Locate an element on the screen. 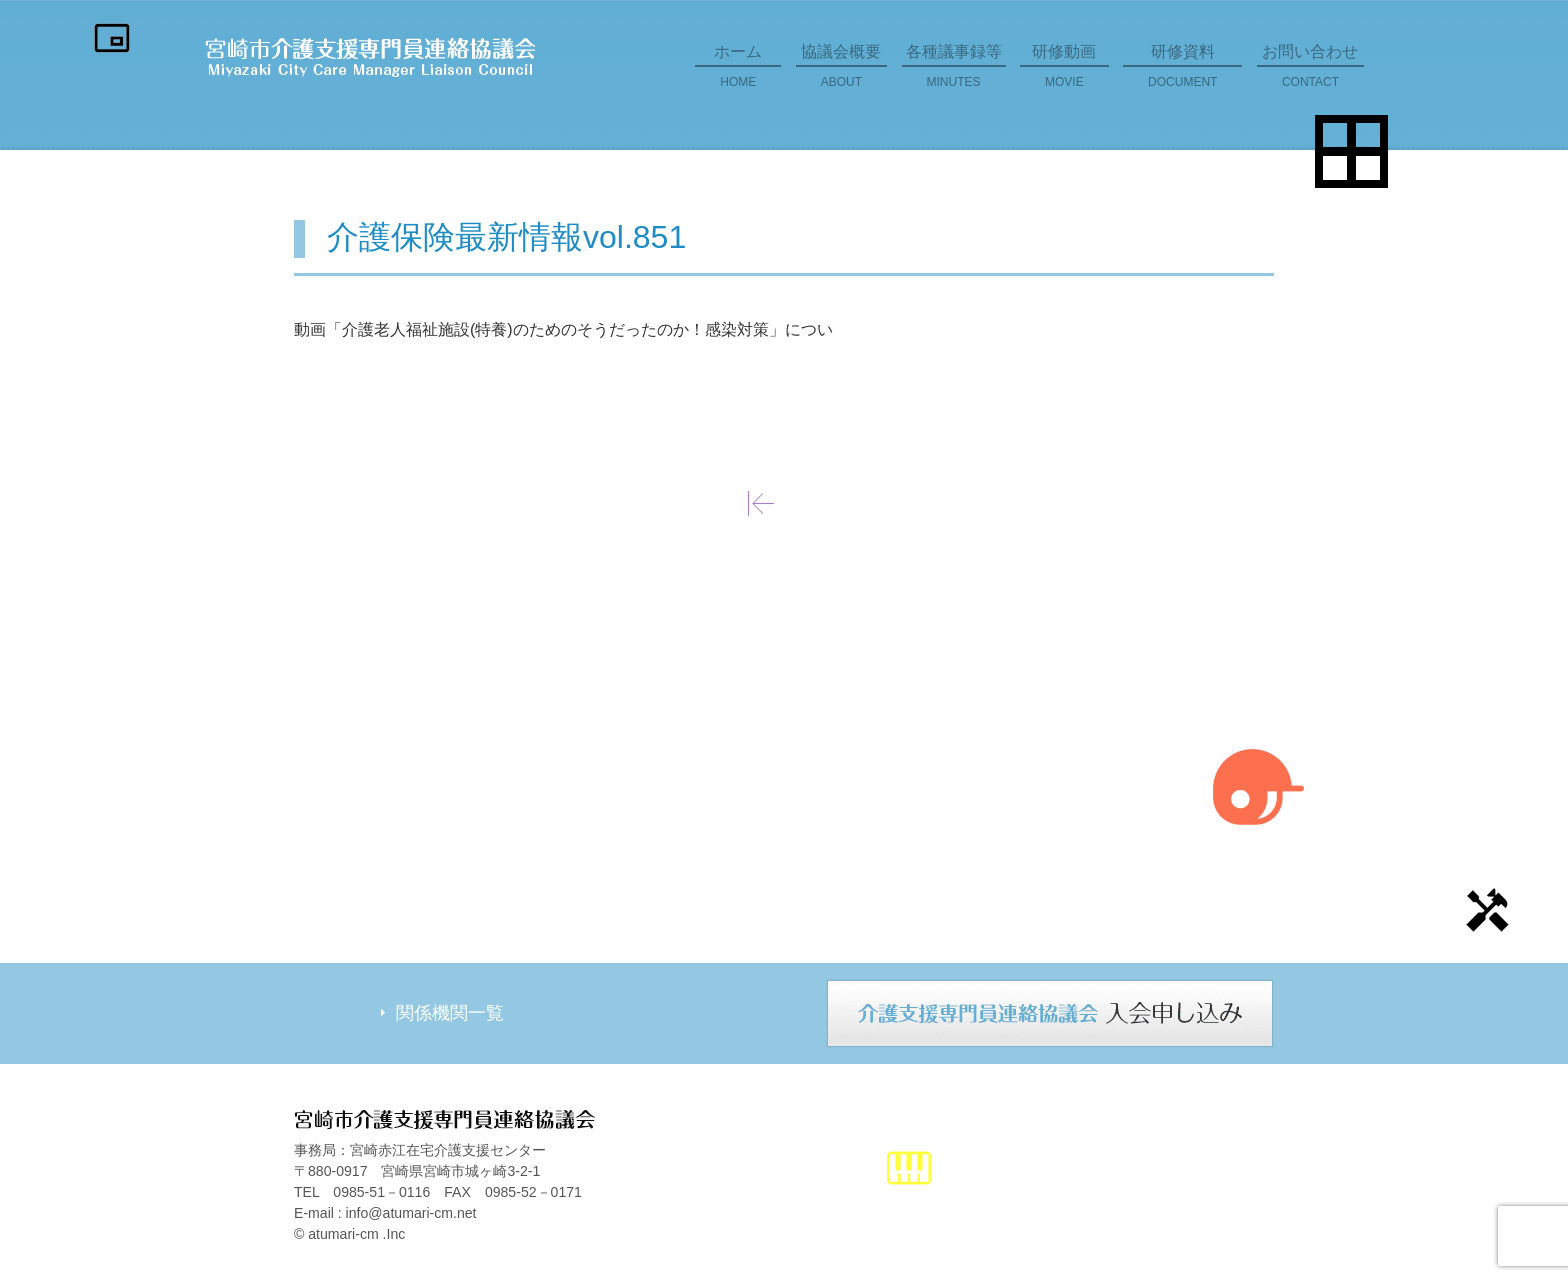 This screenshot has width=1568, height=1280. open piano or keyboard instrument tool is located at coordinates (909, 1168).